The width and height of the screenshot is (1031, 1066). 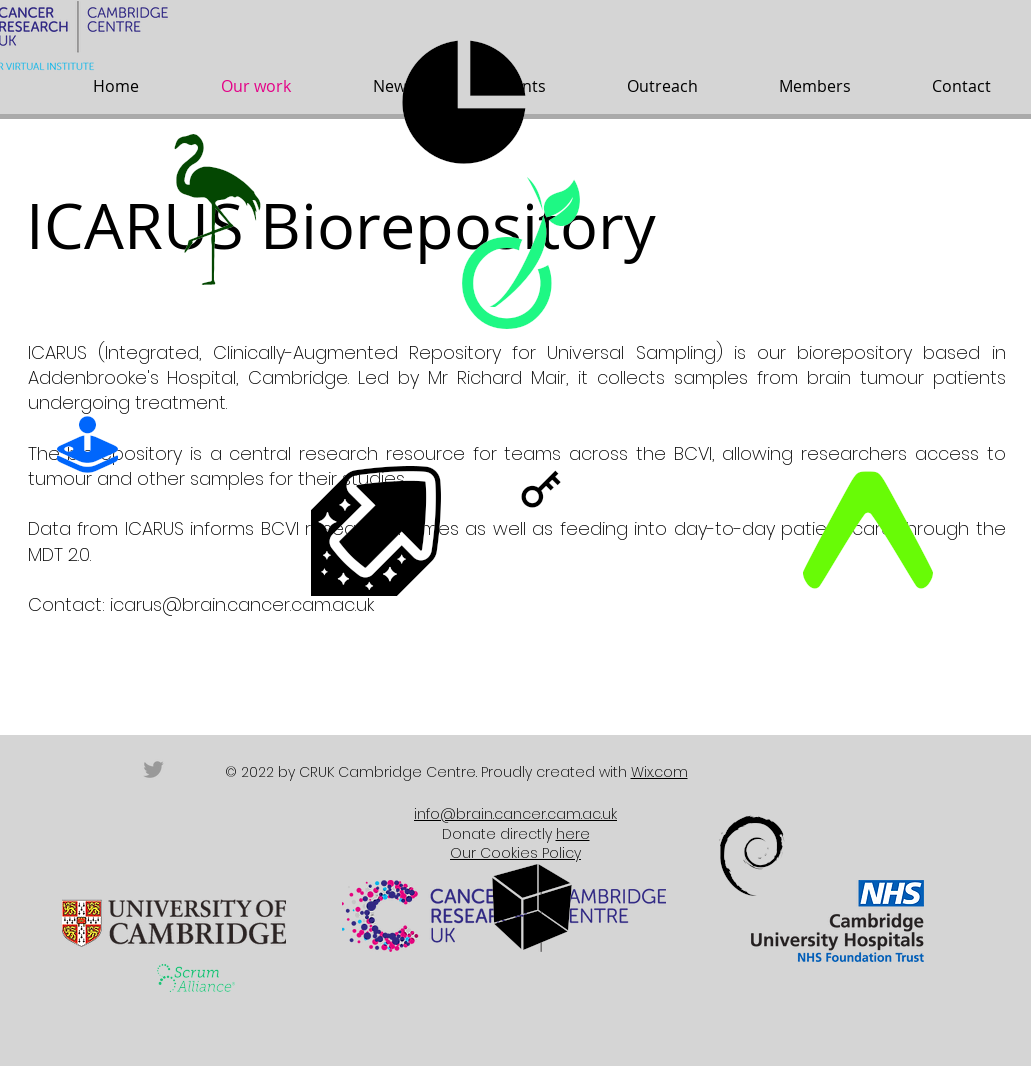 What do you see at coordinates (87, 444) in the screenshot?
I see `open Apple Arcade gaming service` at bounding box center [87, 444].